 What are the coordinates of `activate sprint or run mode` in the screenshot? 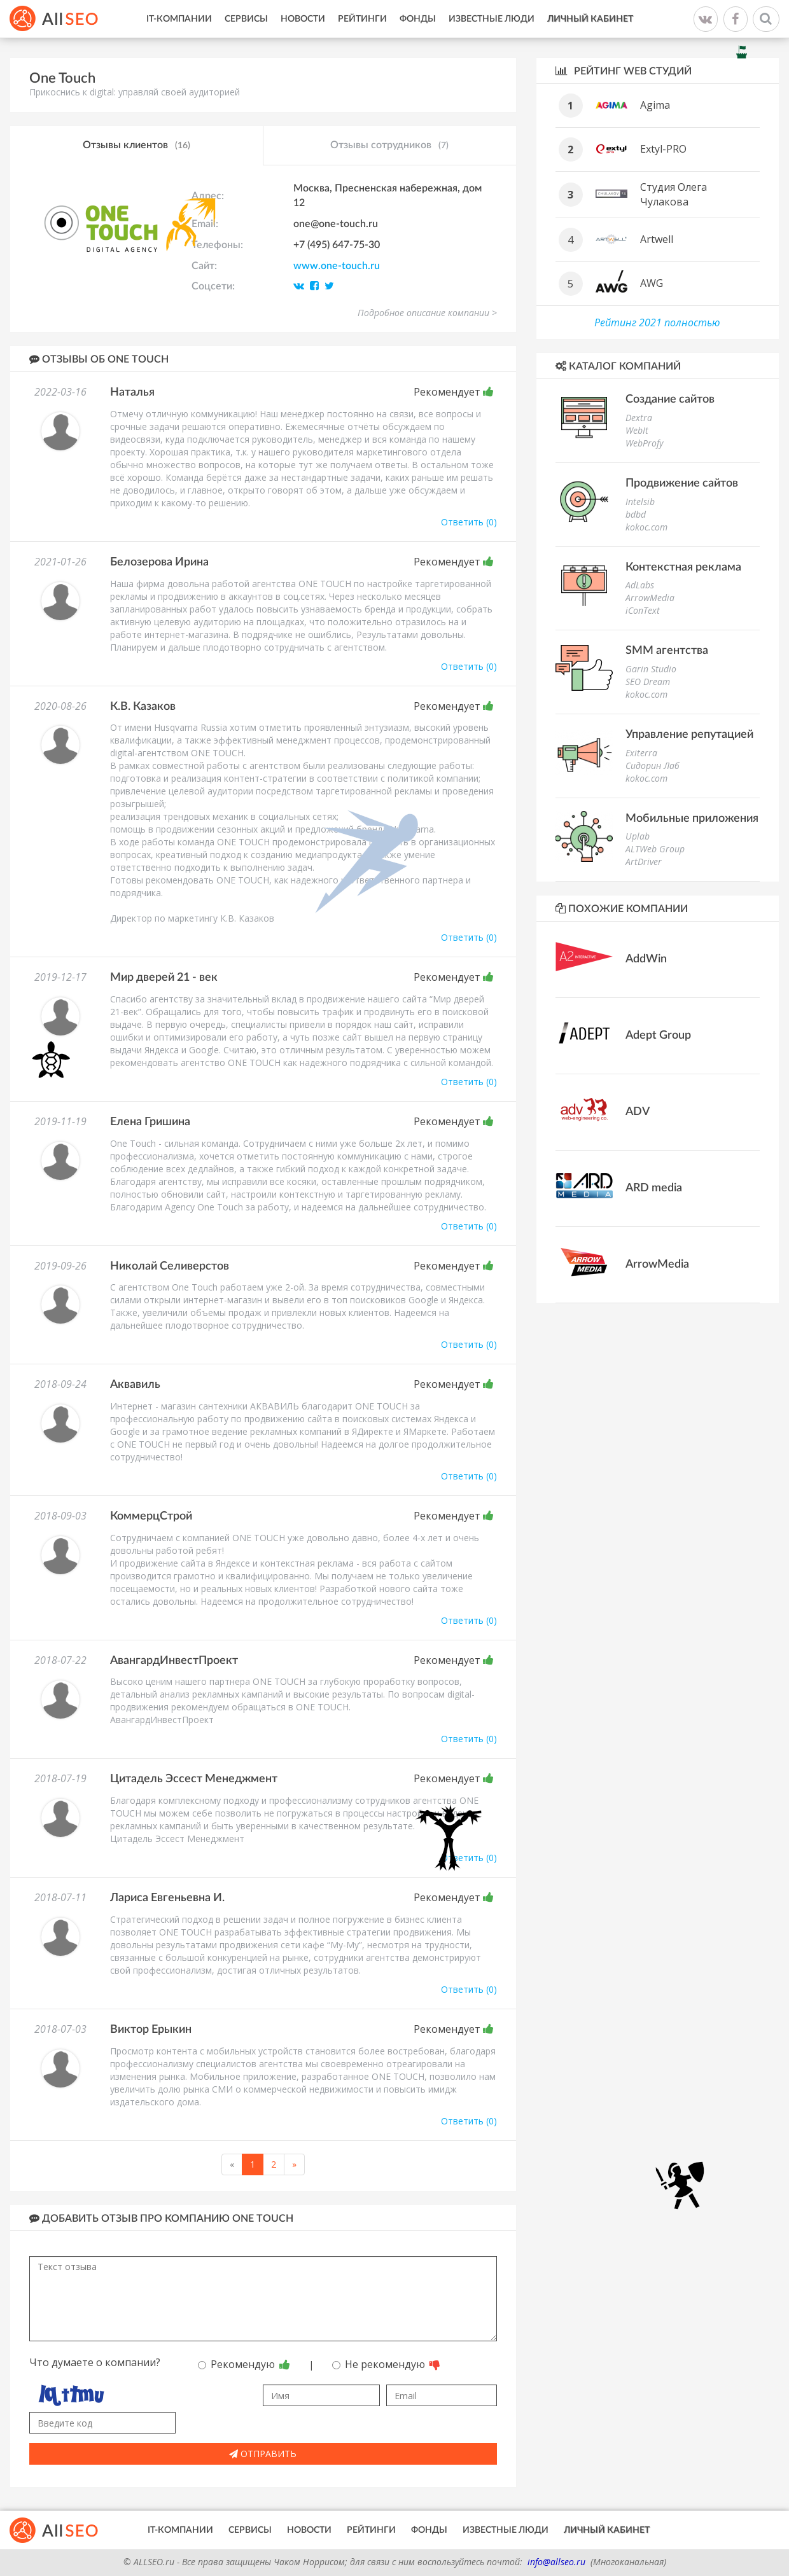 It's located at (366, 862).